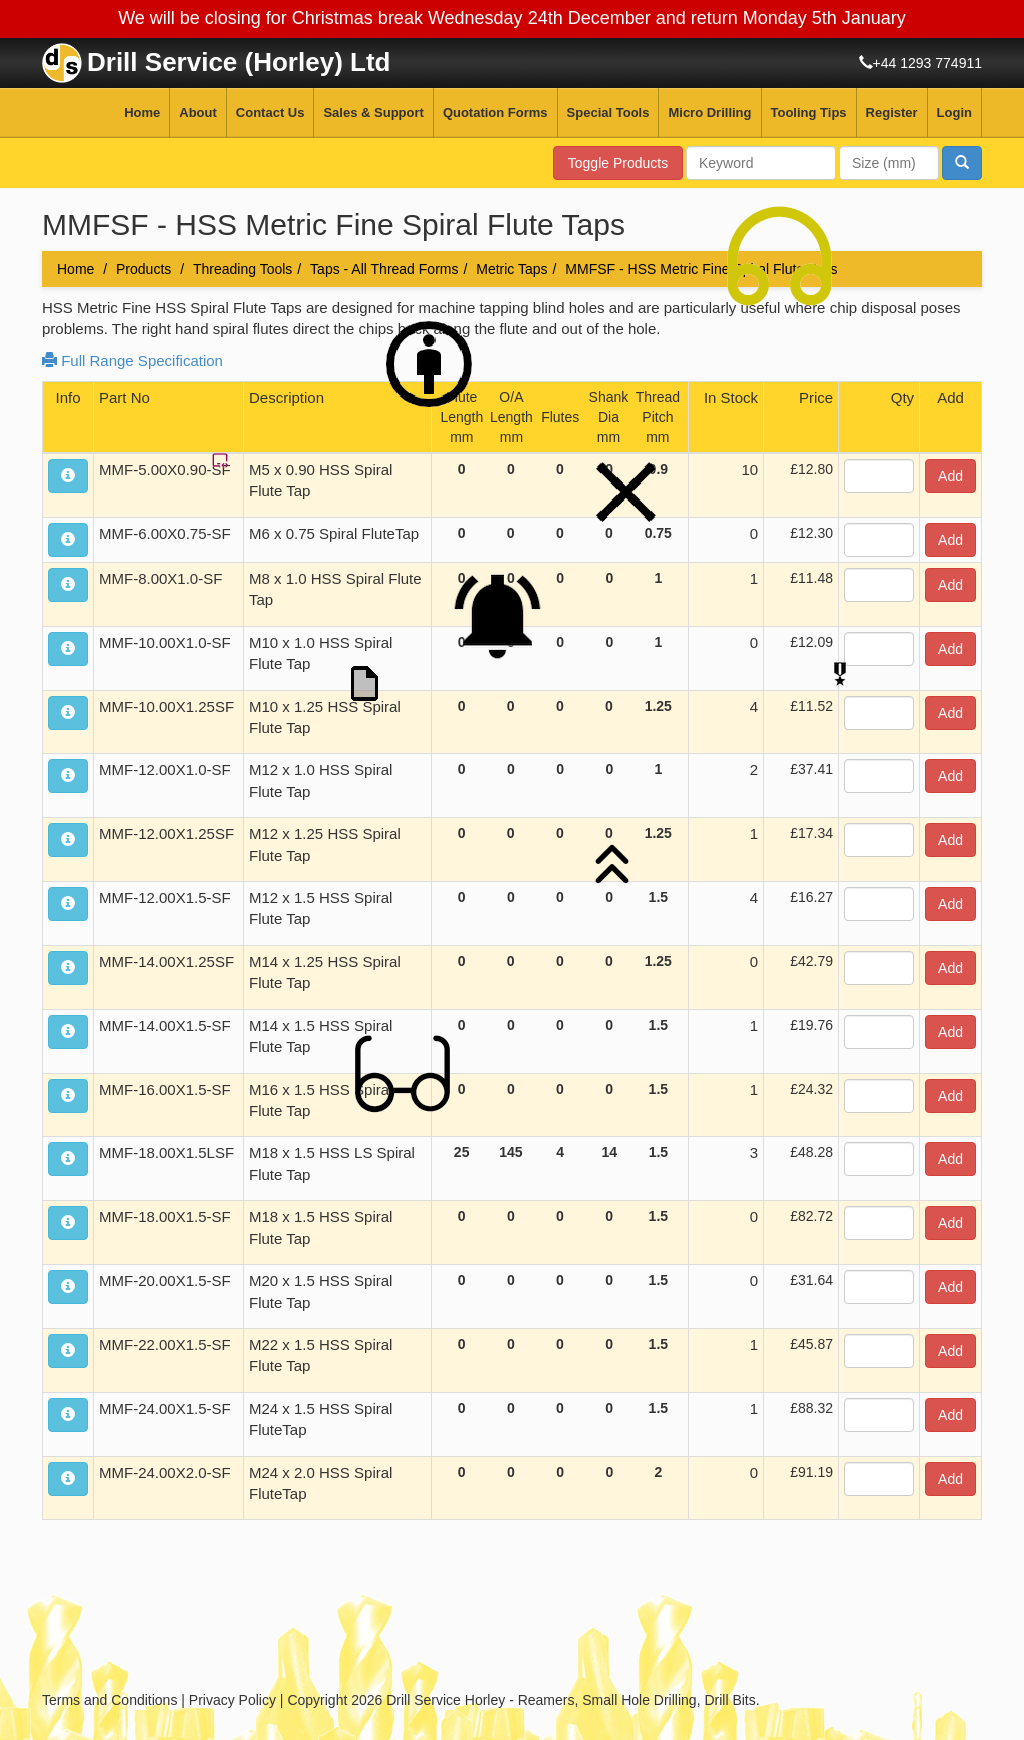  Describe the element at coordinates (364, 683) in the screenshot. I see `insert or attach a file` at that location.